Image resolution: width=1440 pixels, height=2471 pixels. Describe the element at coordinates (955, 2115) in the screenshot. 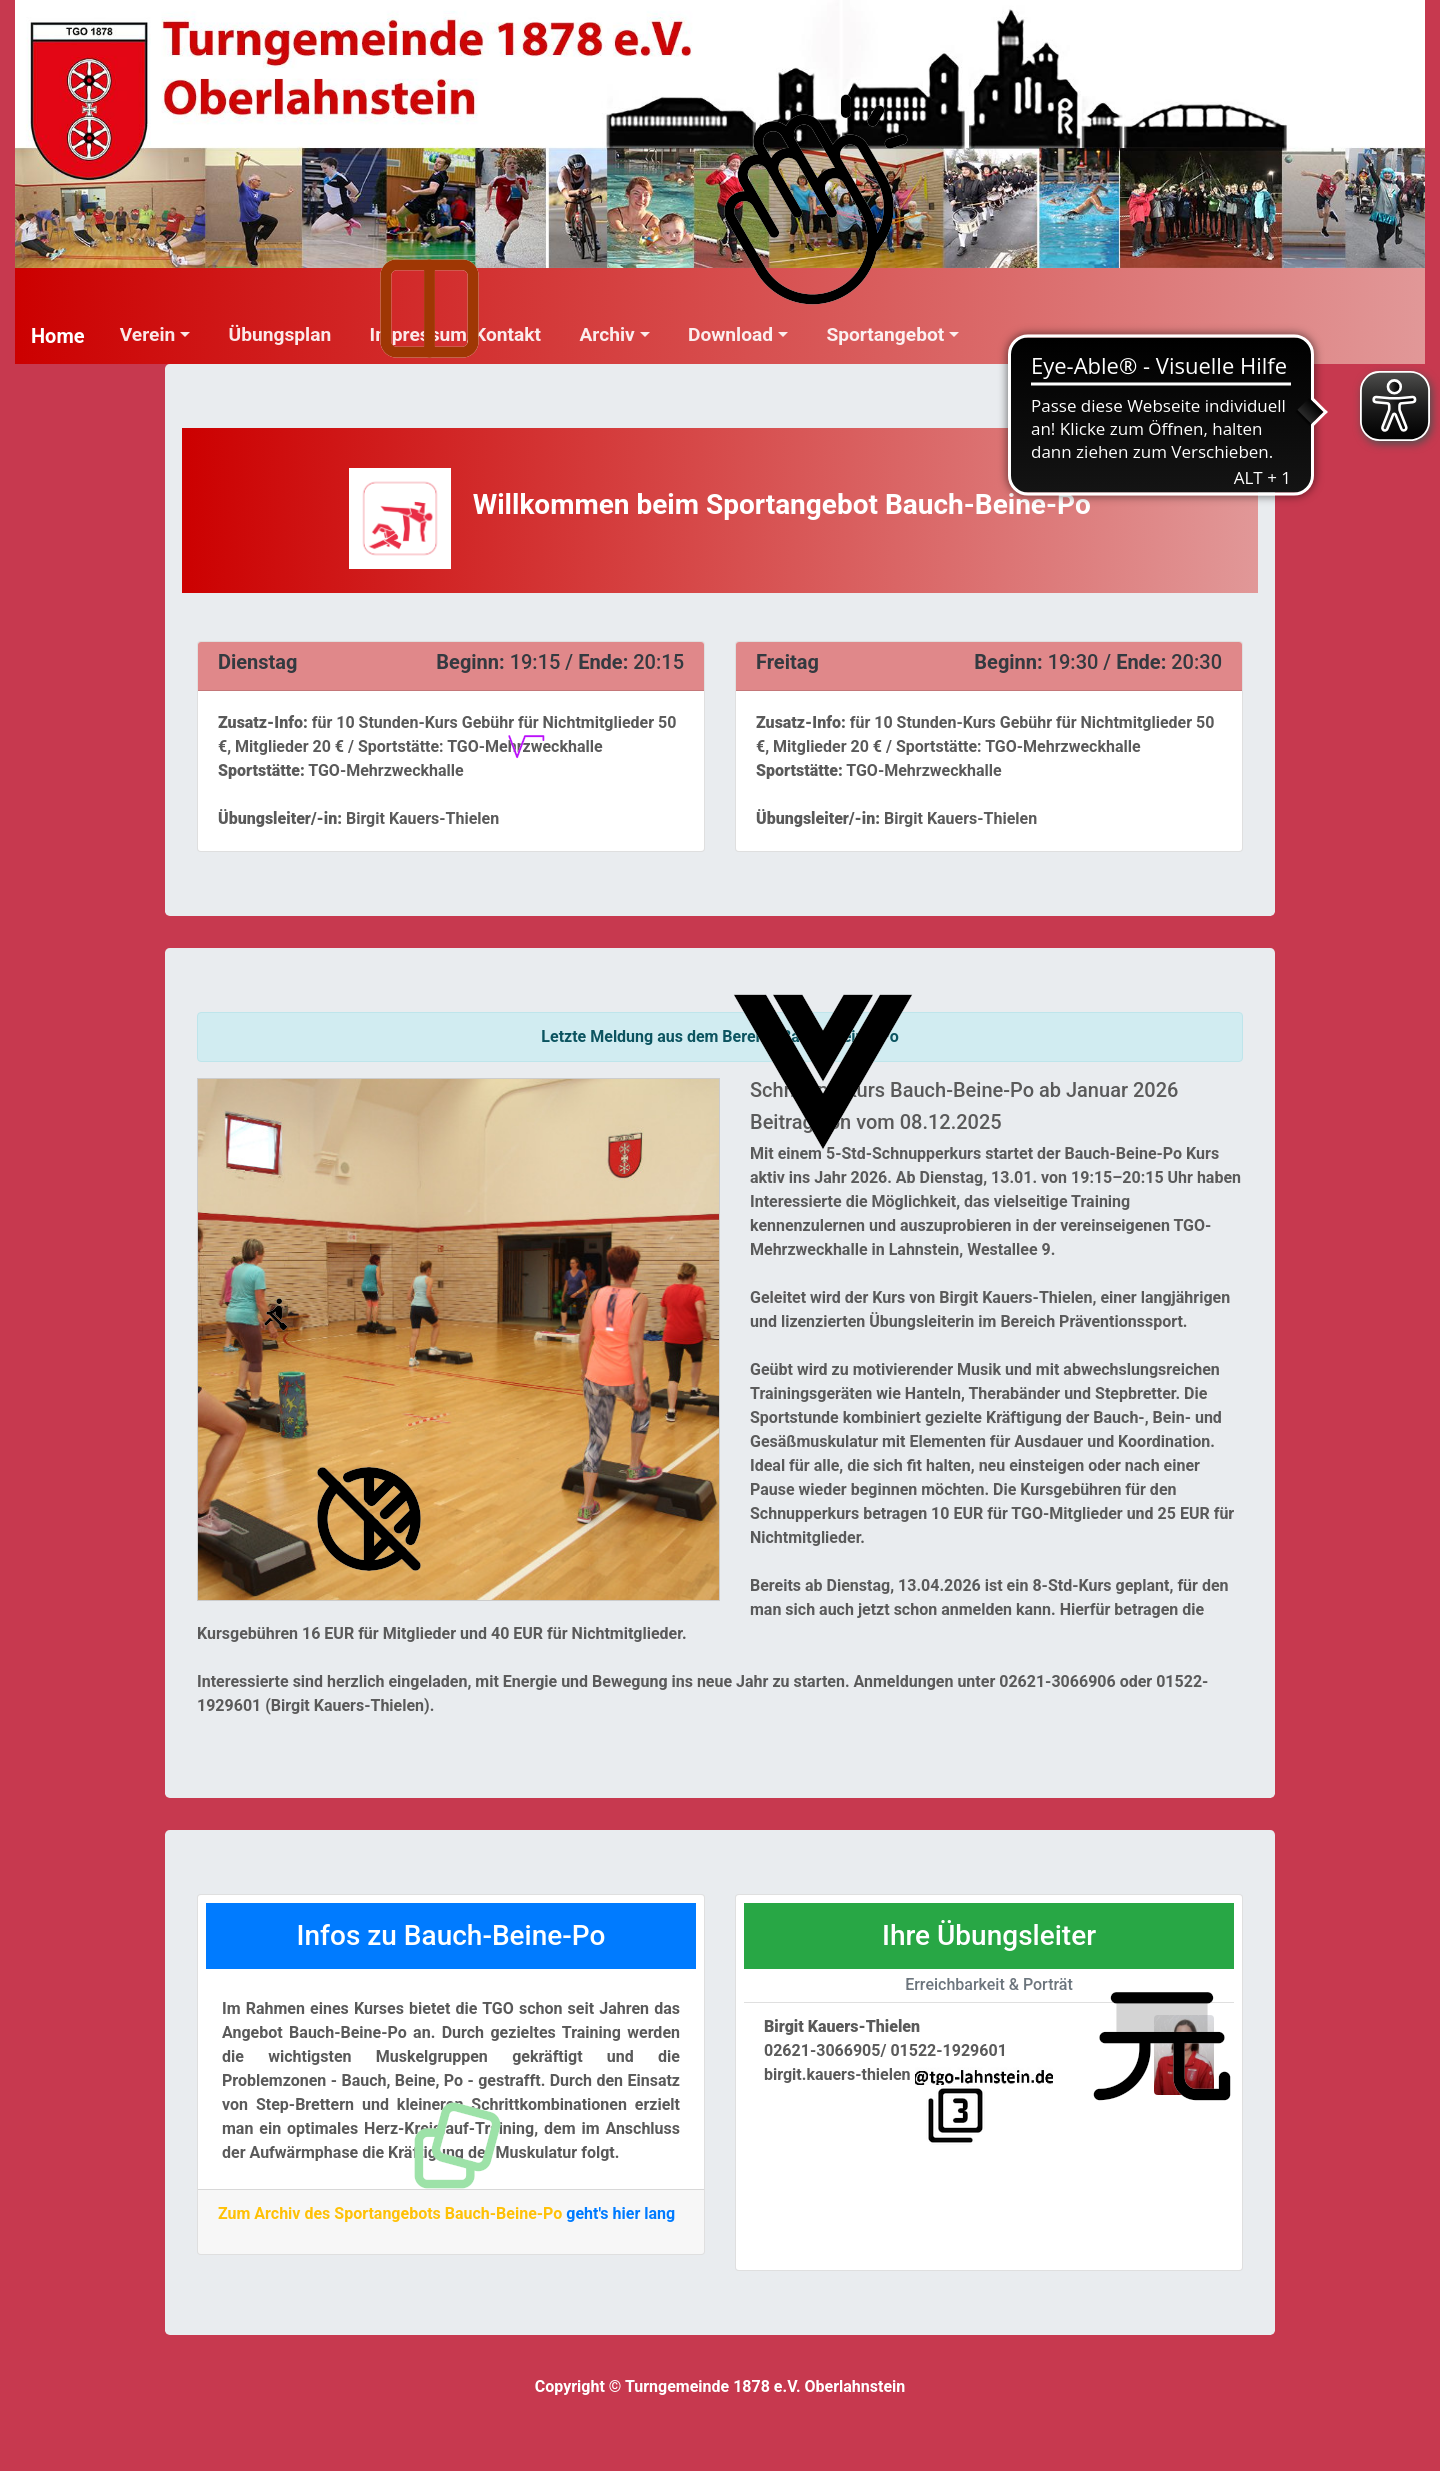

I see `view the third item in a layered stack` at that location.